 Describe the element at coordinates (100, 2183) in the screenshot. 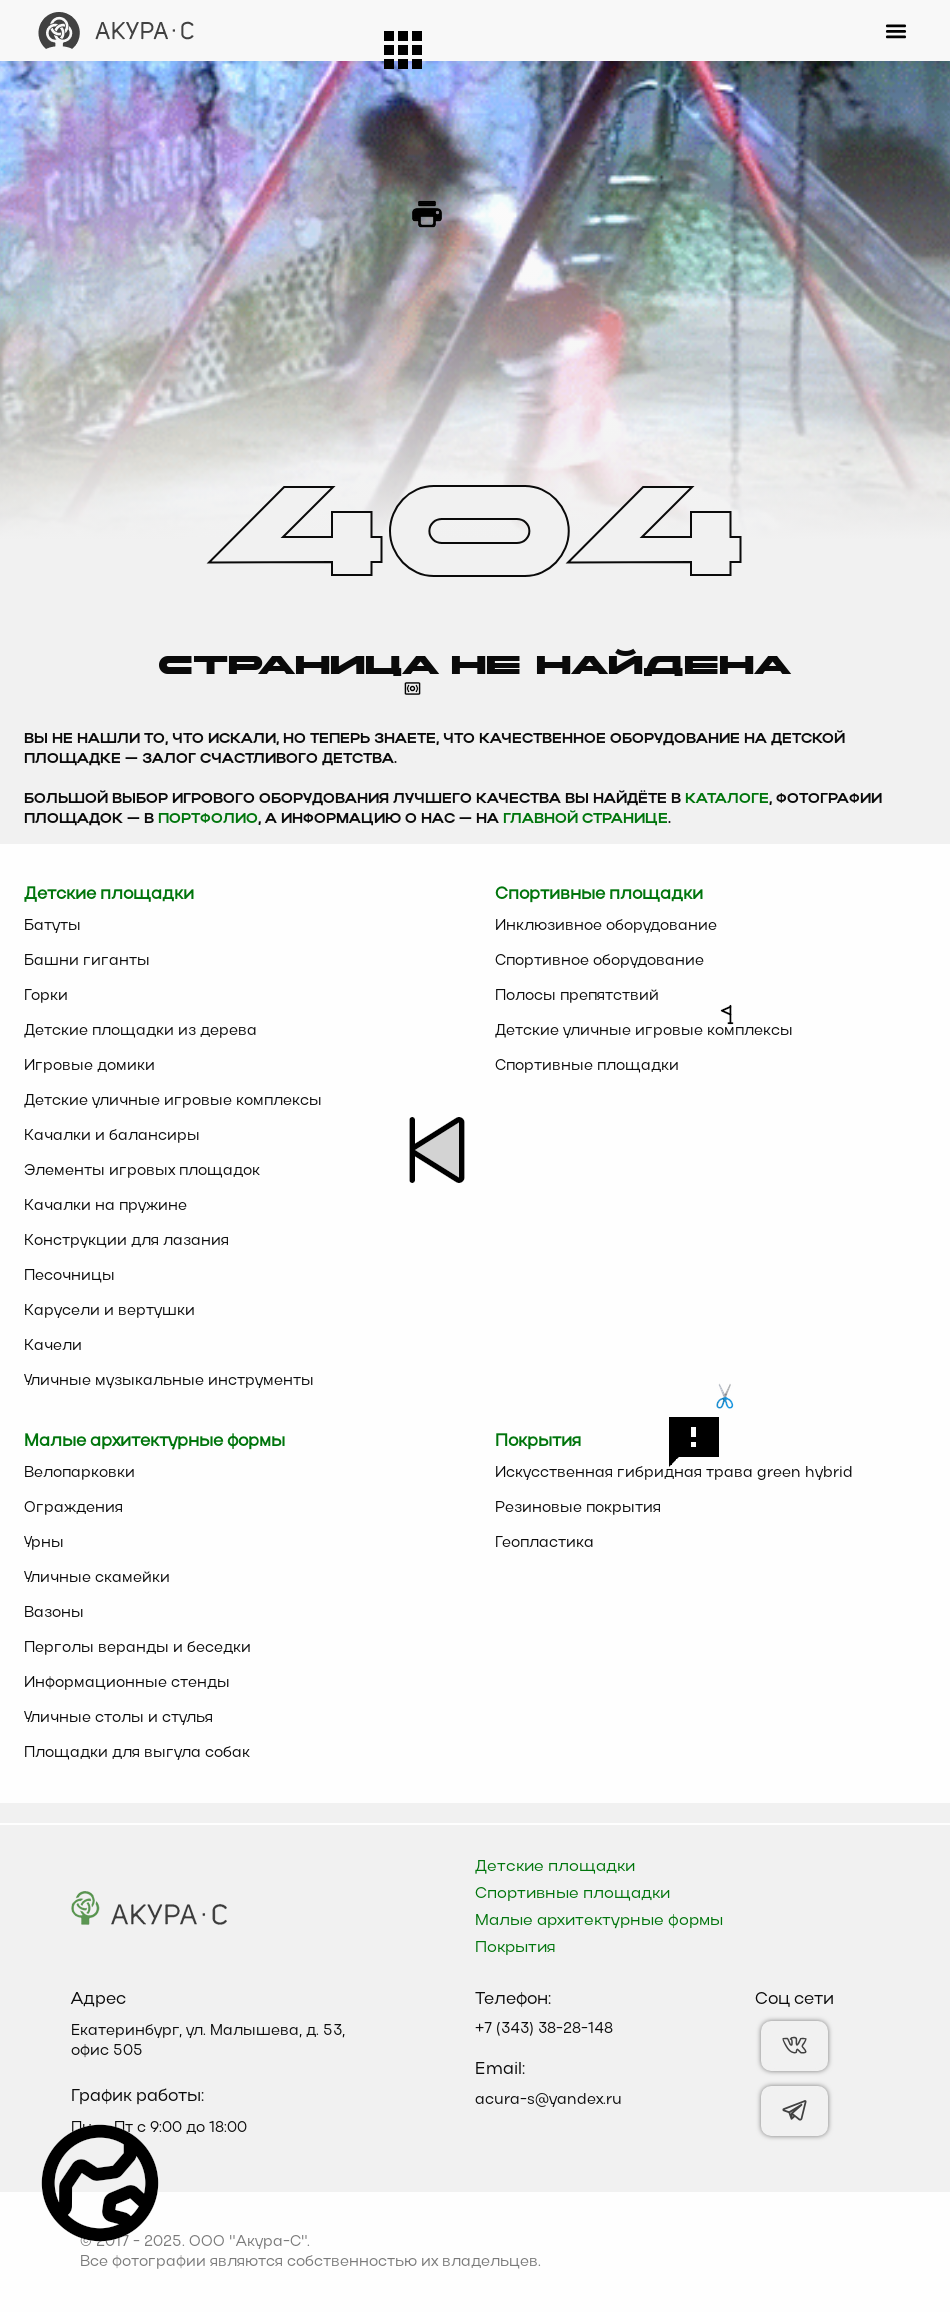

I see `switch to international or global settings` at that location.